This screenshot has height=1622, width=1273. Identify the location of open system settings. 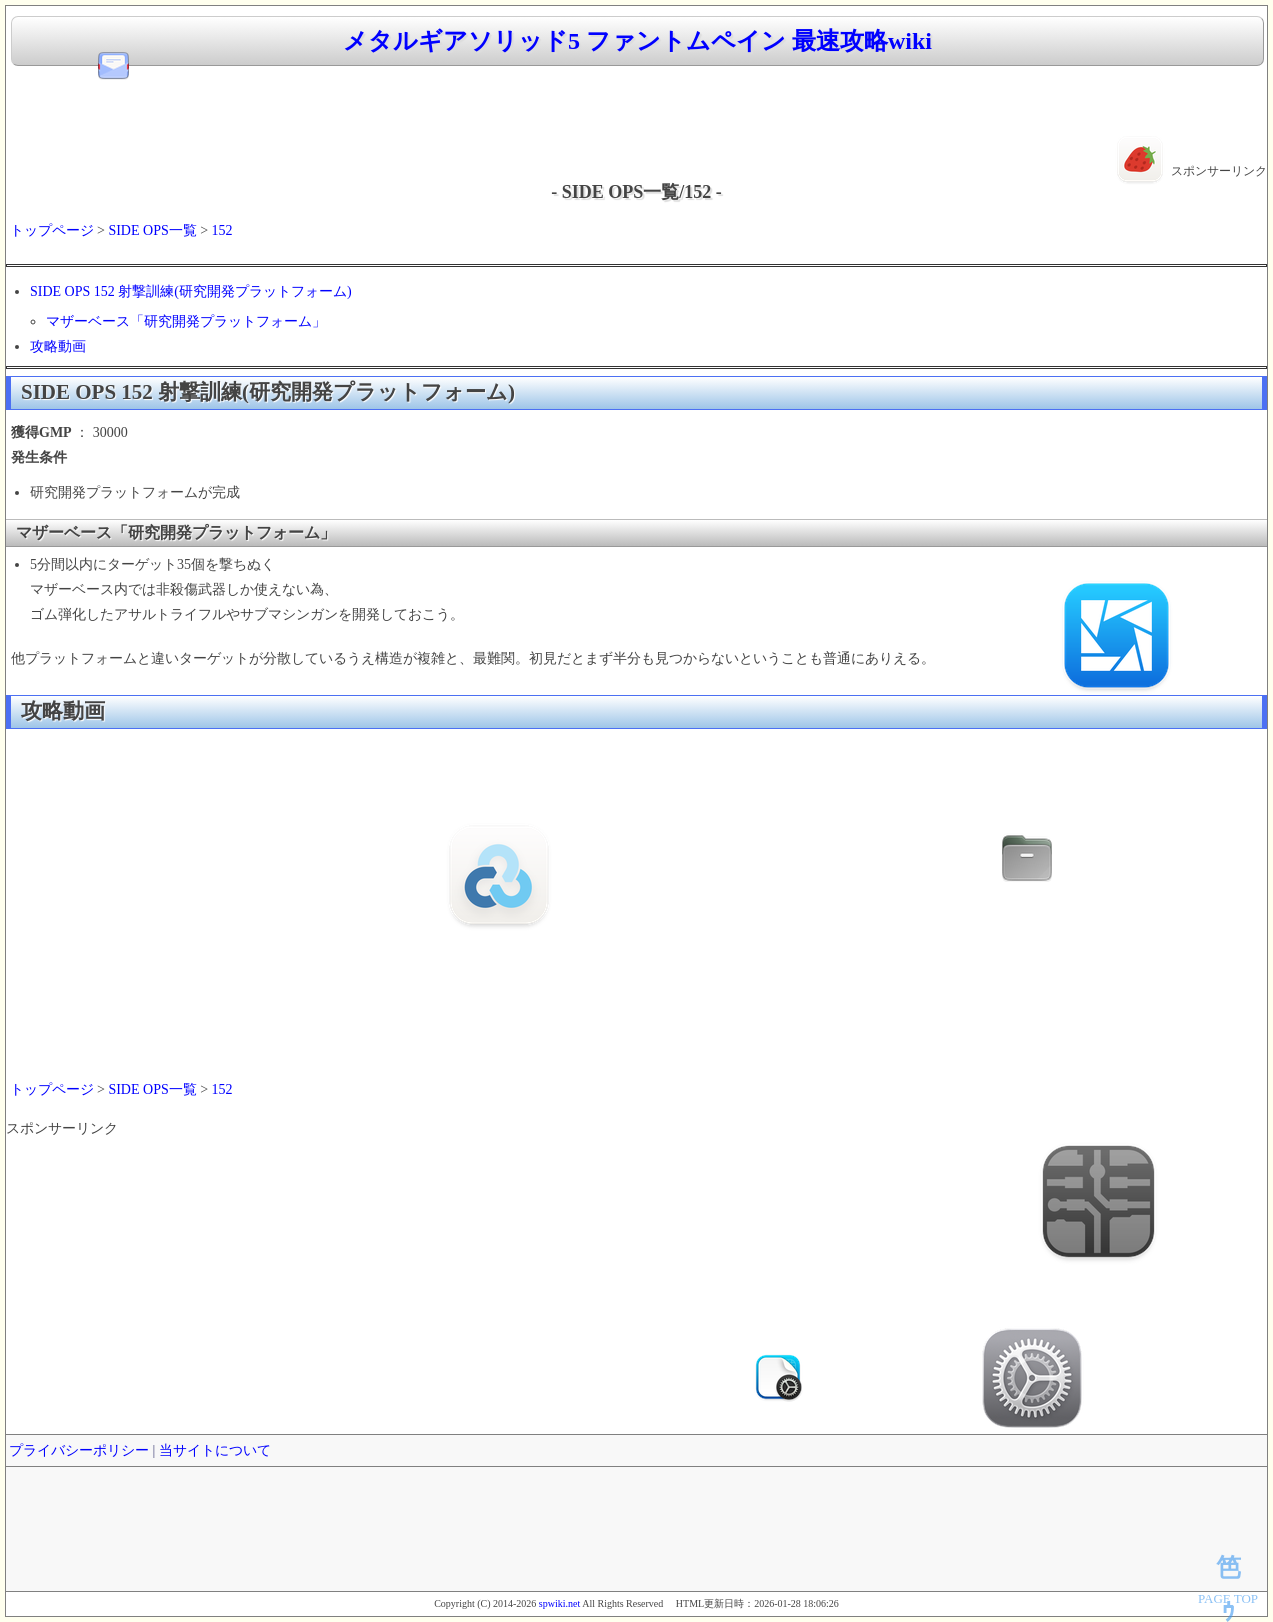
(1032, 1378).